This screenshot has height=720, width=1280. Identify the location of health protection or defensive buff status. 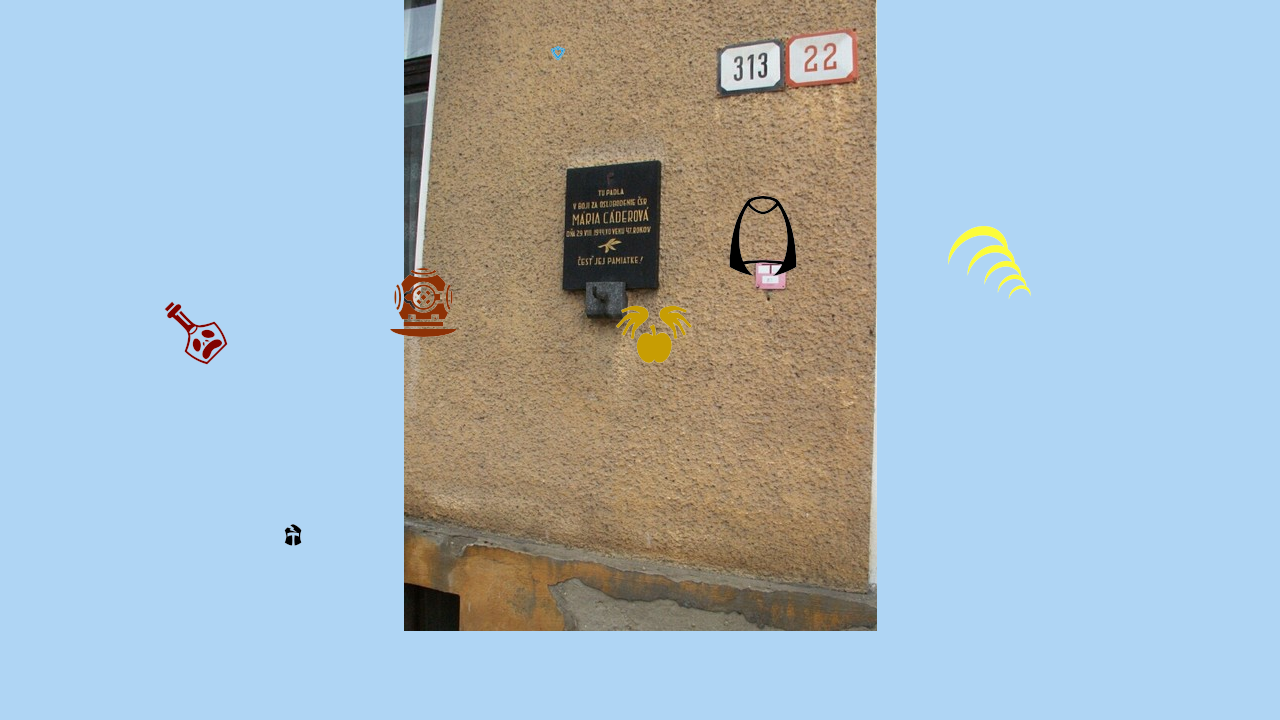
(558, 53).